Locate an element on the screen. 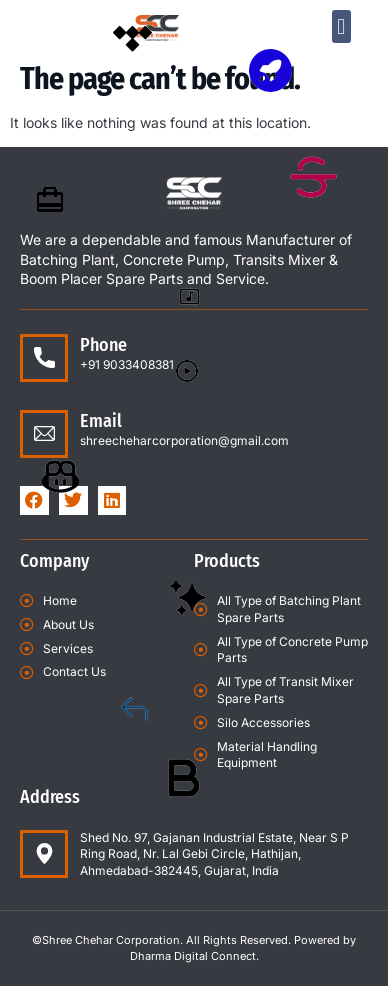  apply strikethrough formatting to selected text is located at coordinates (313, 177).